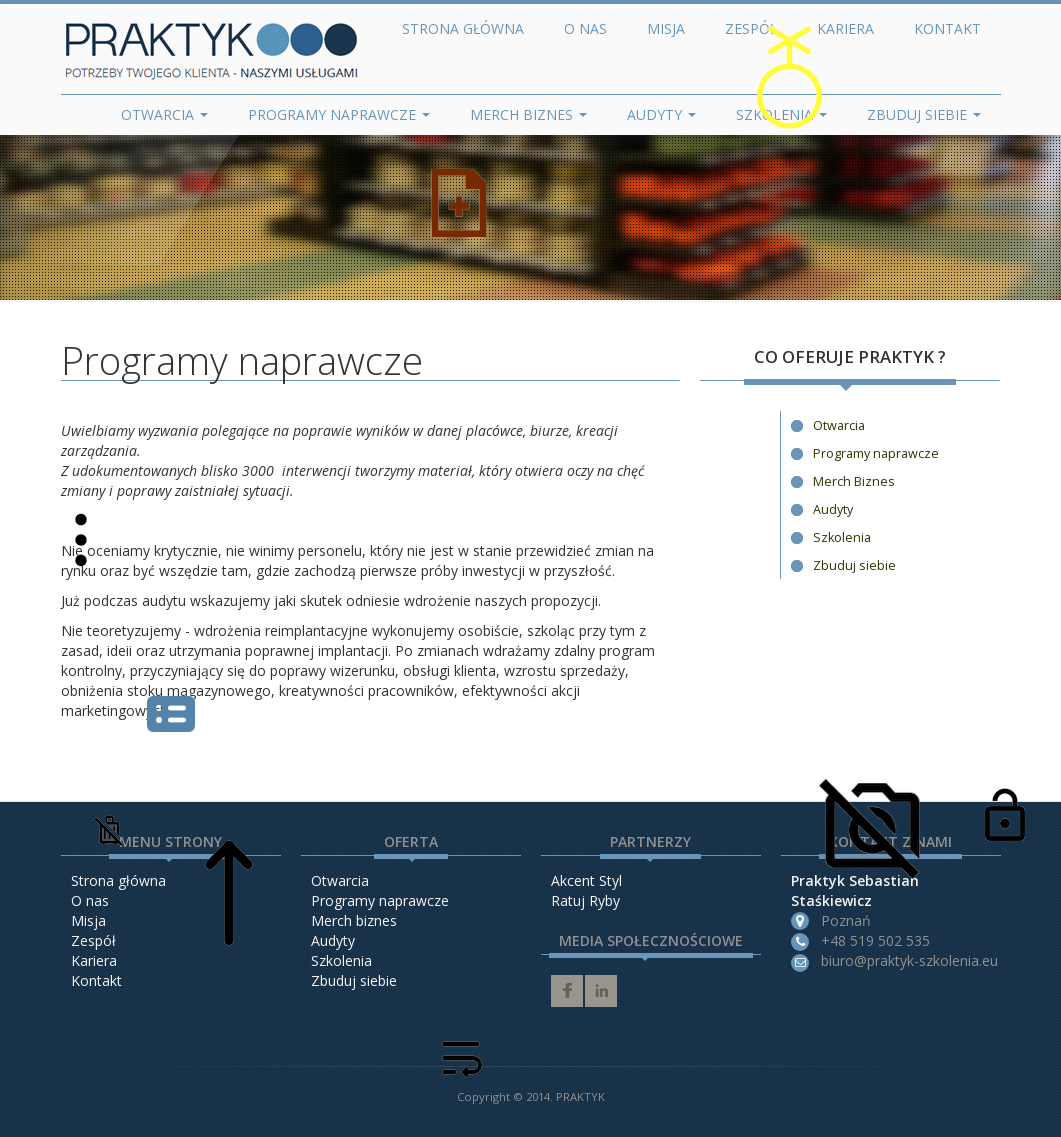  Describe the element at coordinates (229, 893) in the screenshot. I see `move item up in a list` at that location.